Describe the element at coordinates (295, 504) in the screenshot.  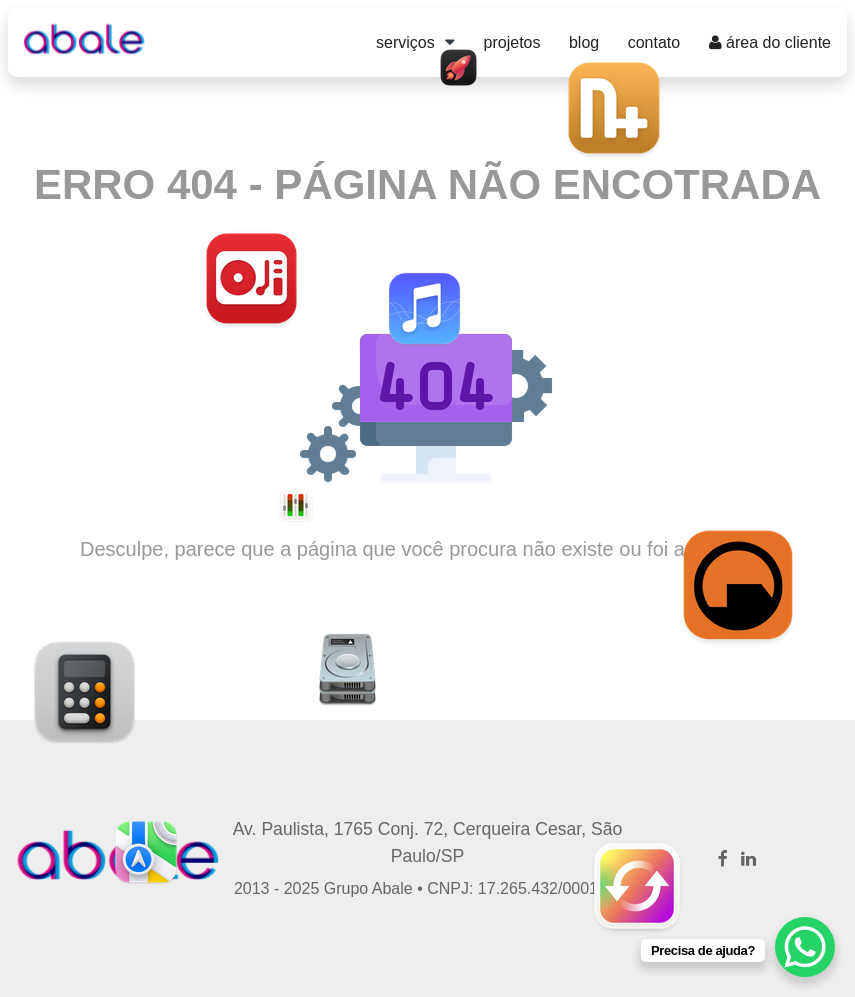
I see `open mudita24 audio mixer application` at that location.